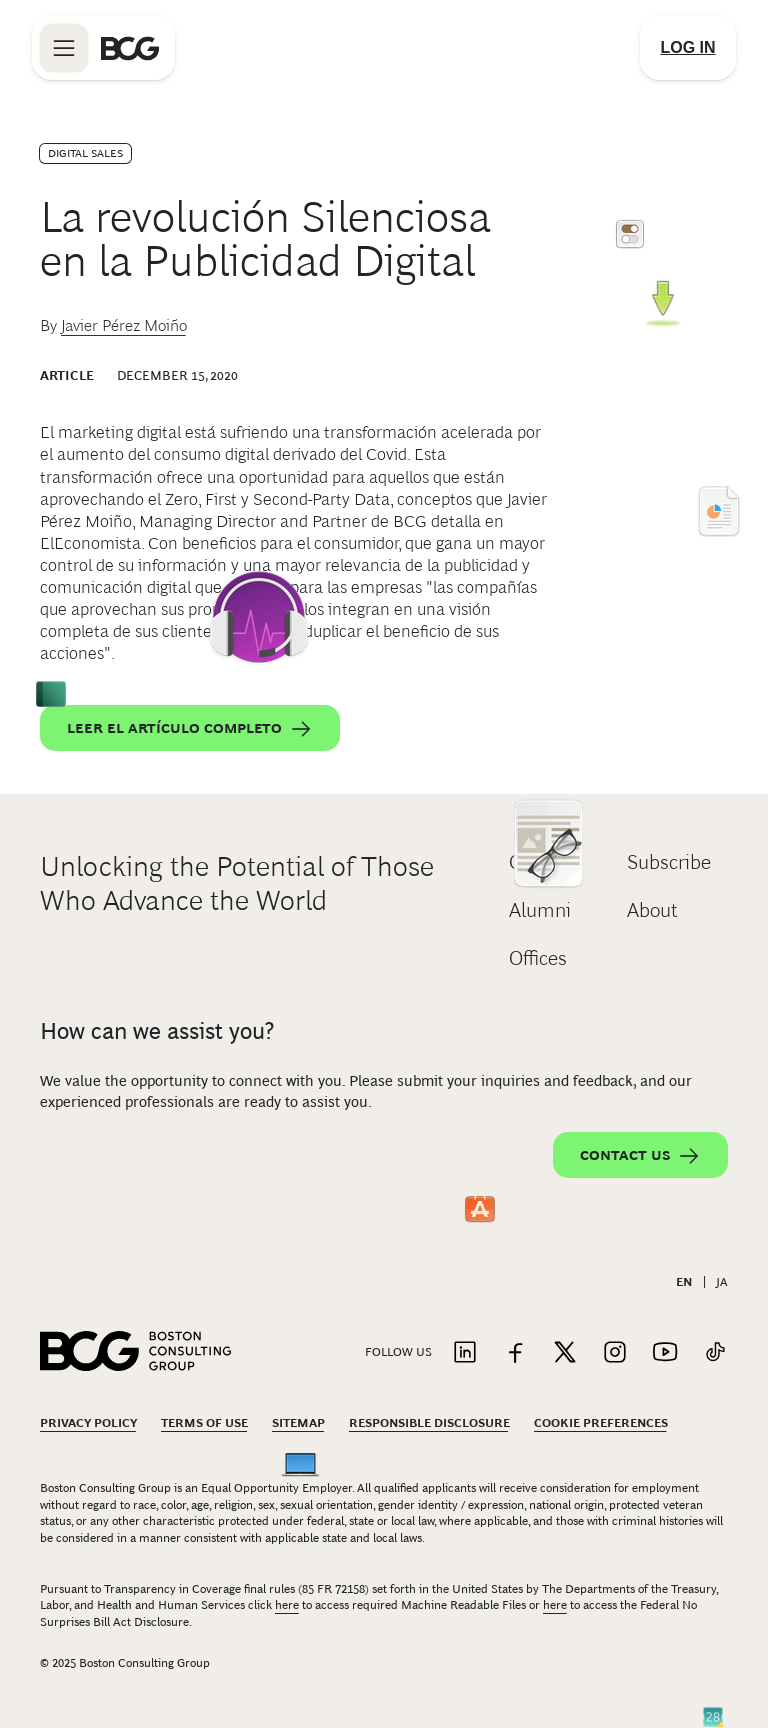 The width and height of the screenshot is (768, 1728). Describe the element at coordinates (51, 693) in the screenshot. I see `access the desktop folder` at that location.